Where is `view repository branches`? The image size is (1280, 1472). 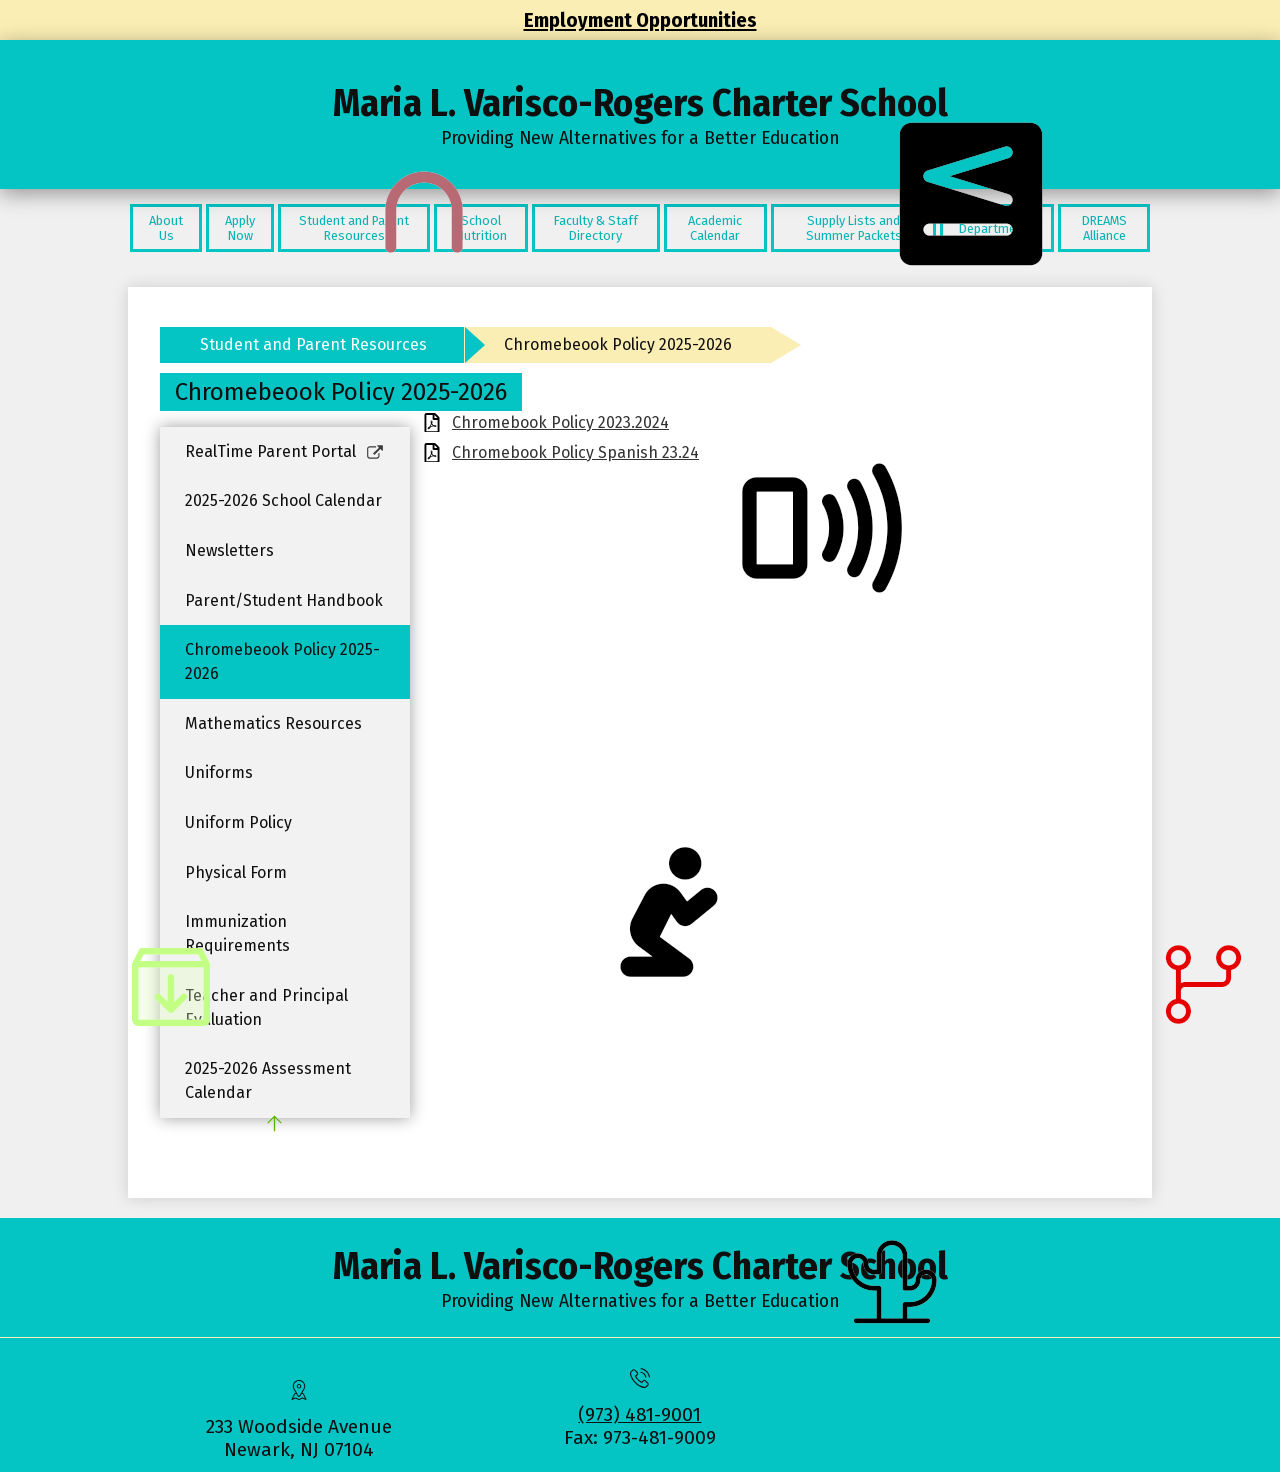
view repository branches is located at coordinates (1198, 984).